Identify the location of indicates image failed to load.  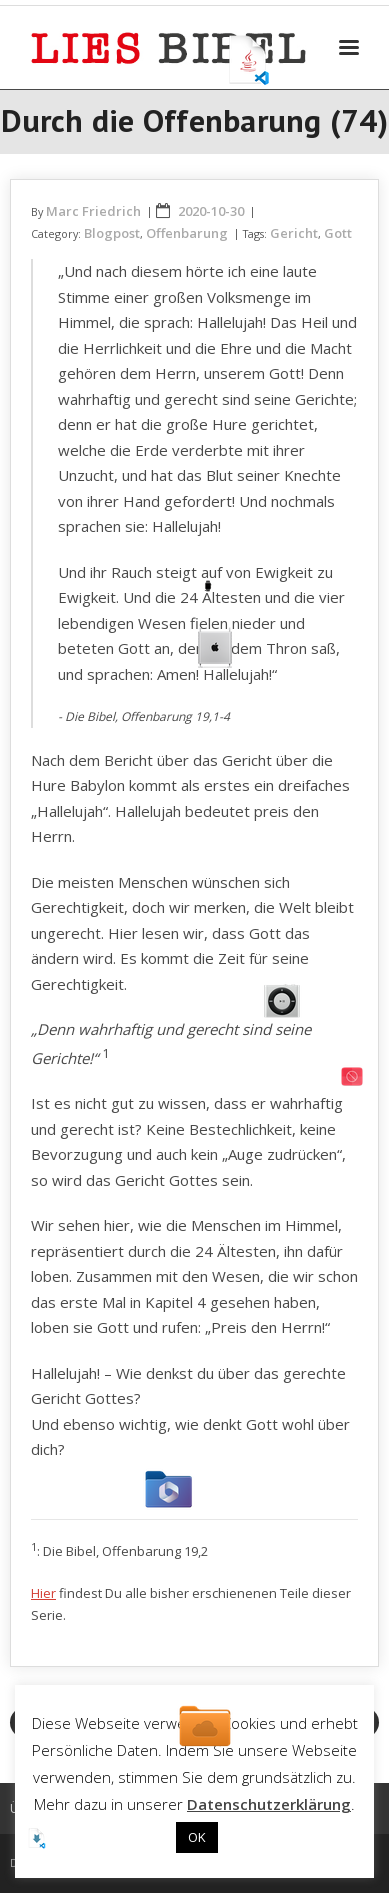
(352, 1076).